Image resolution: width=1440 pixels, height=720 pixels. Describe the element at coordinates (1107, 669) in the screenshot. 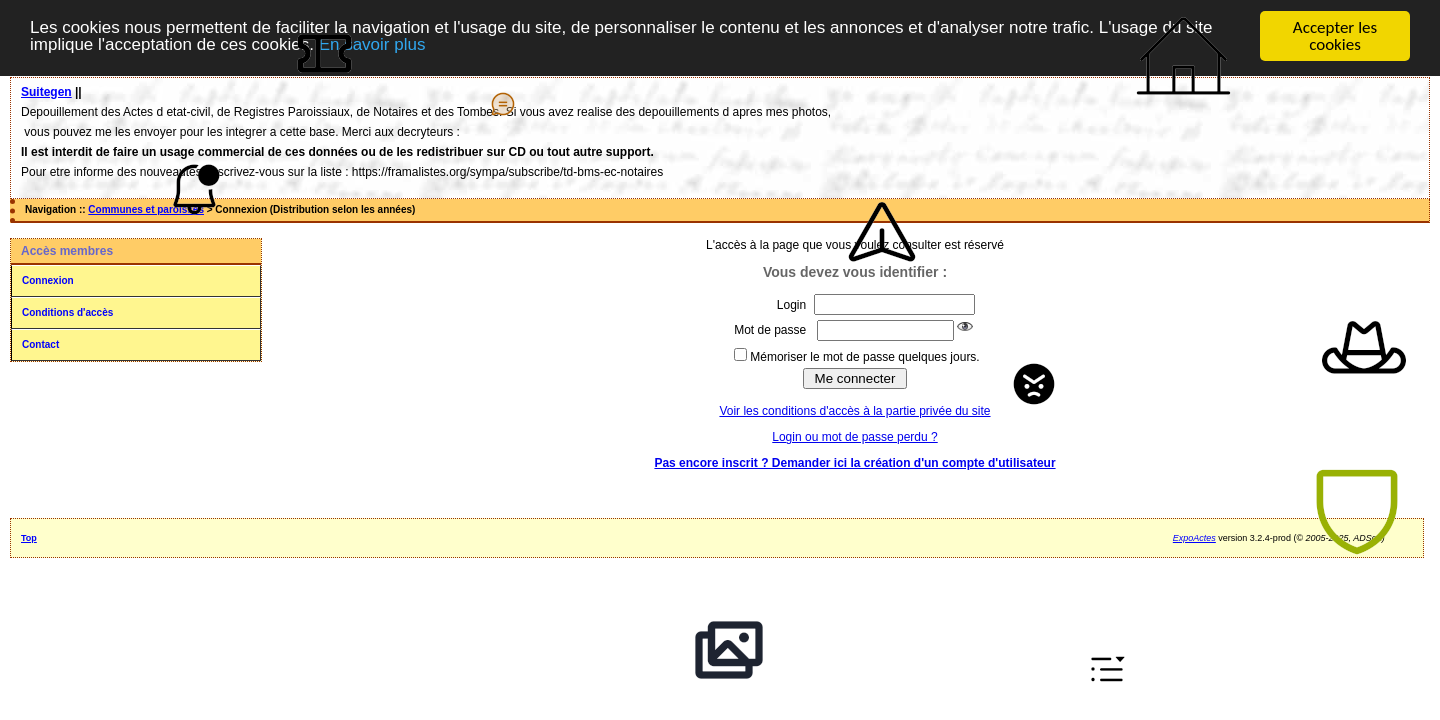

I see `select multiple items from a list` at that location.